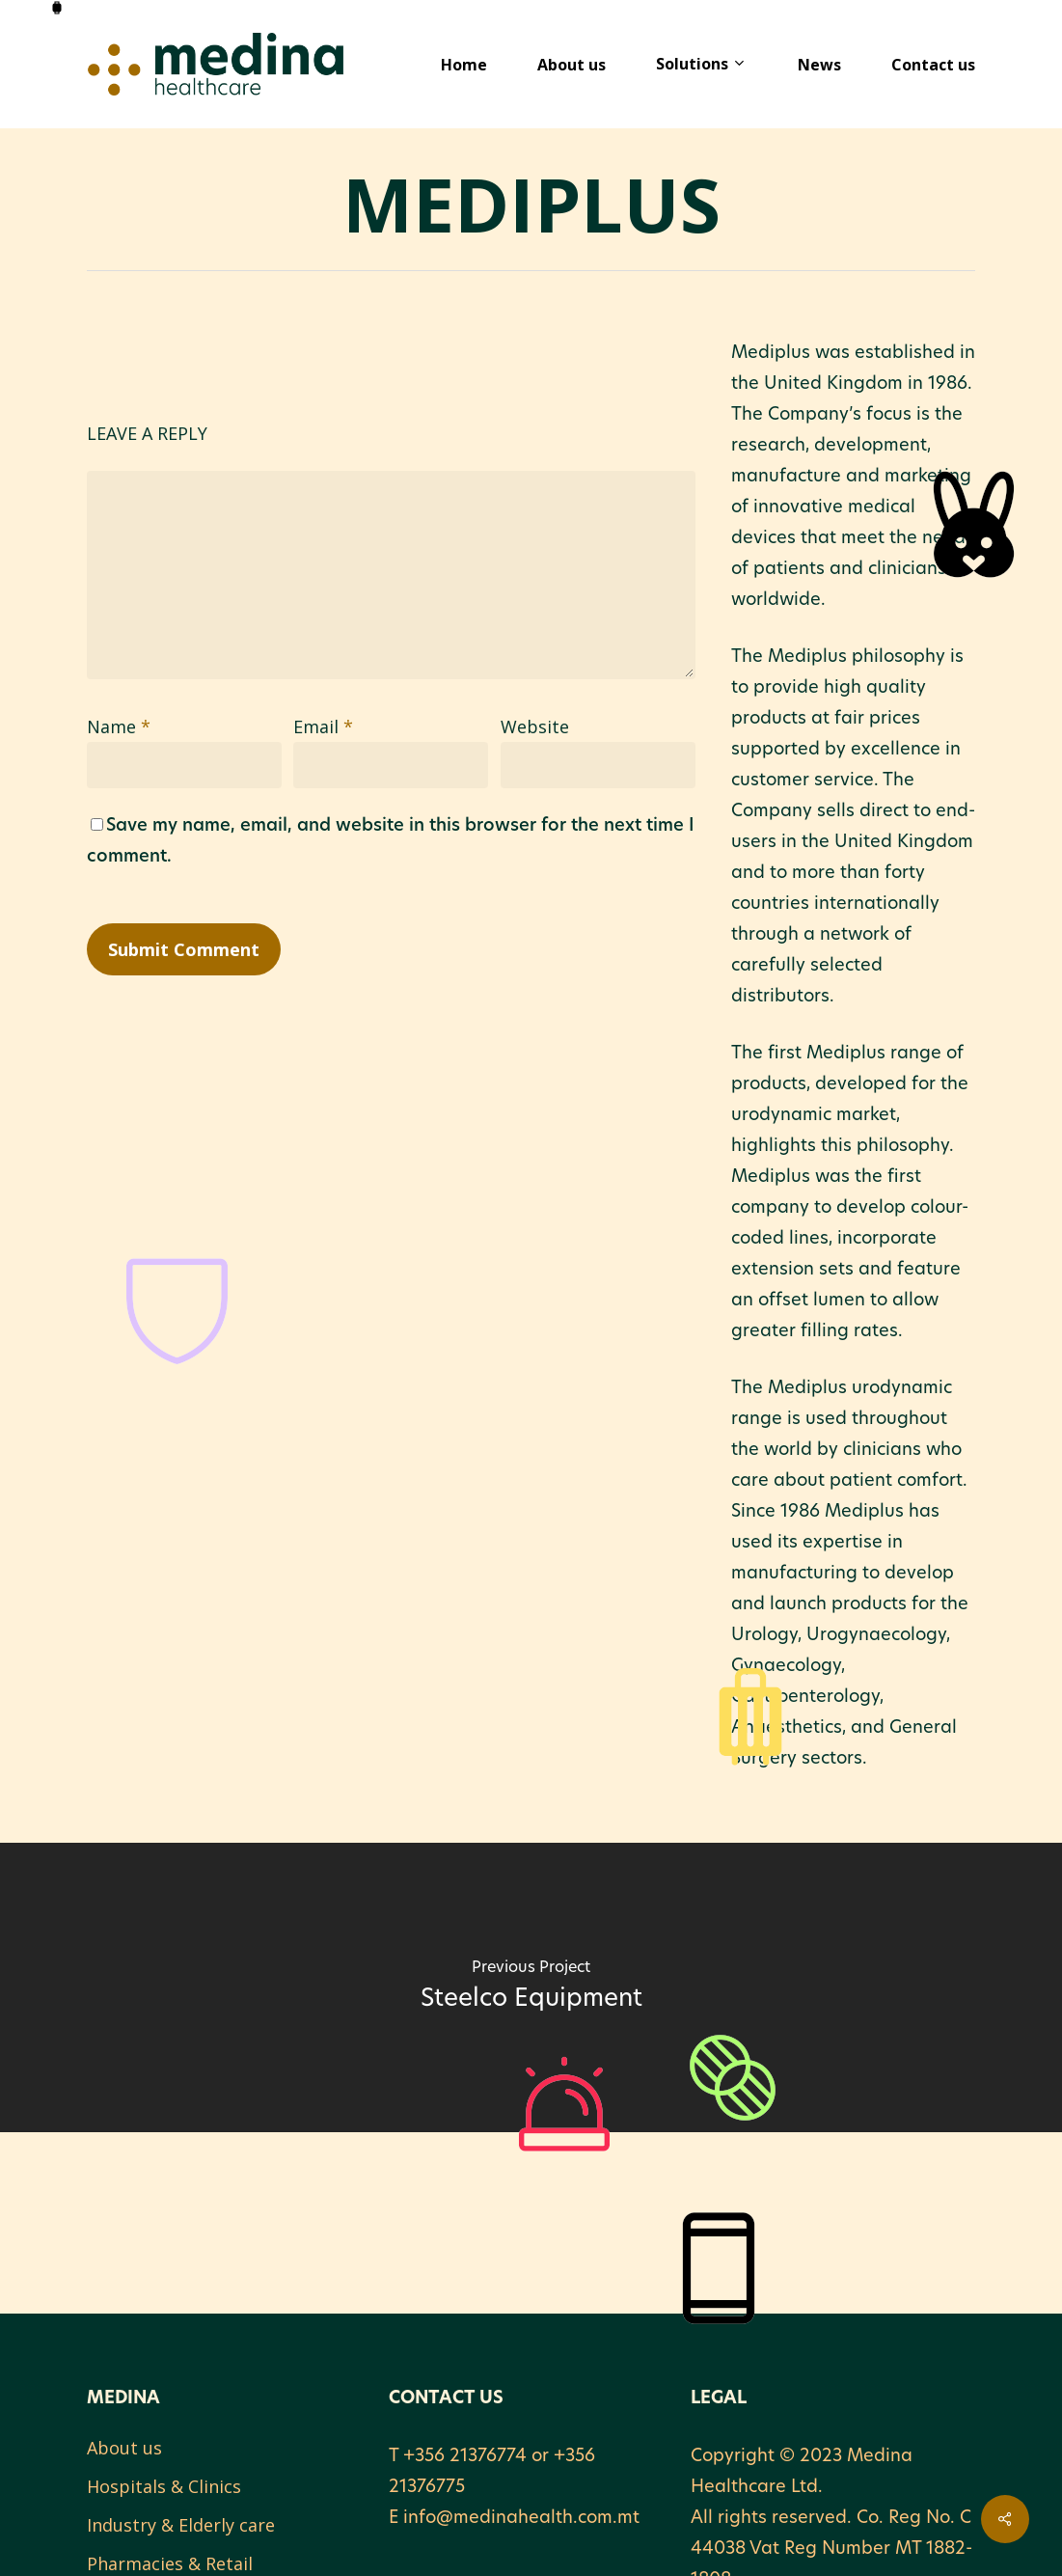 This screenshot has width=1062, height=2576. What do you see at coordinates (564, 2113) in the screenshot?
I see `emergency alert or warning notification` at bounding box center [564, 2113].